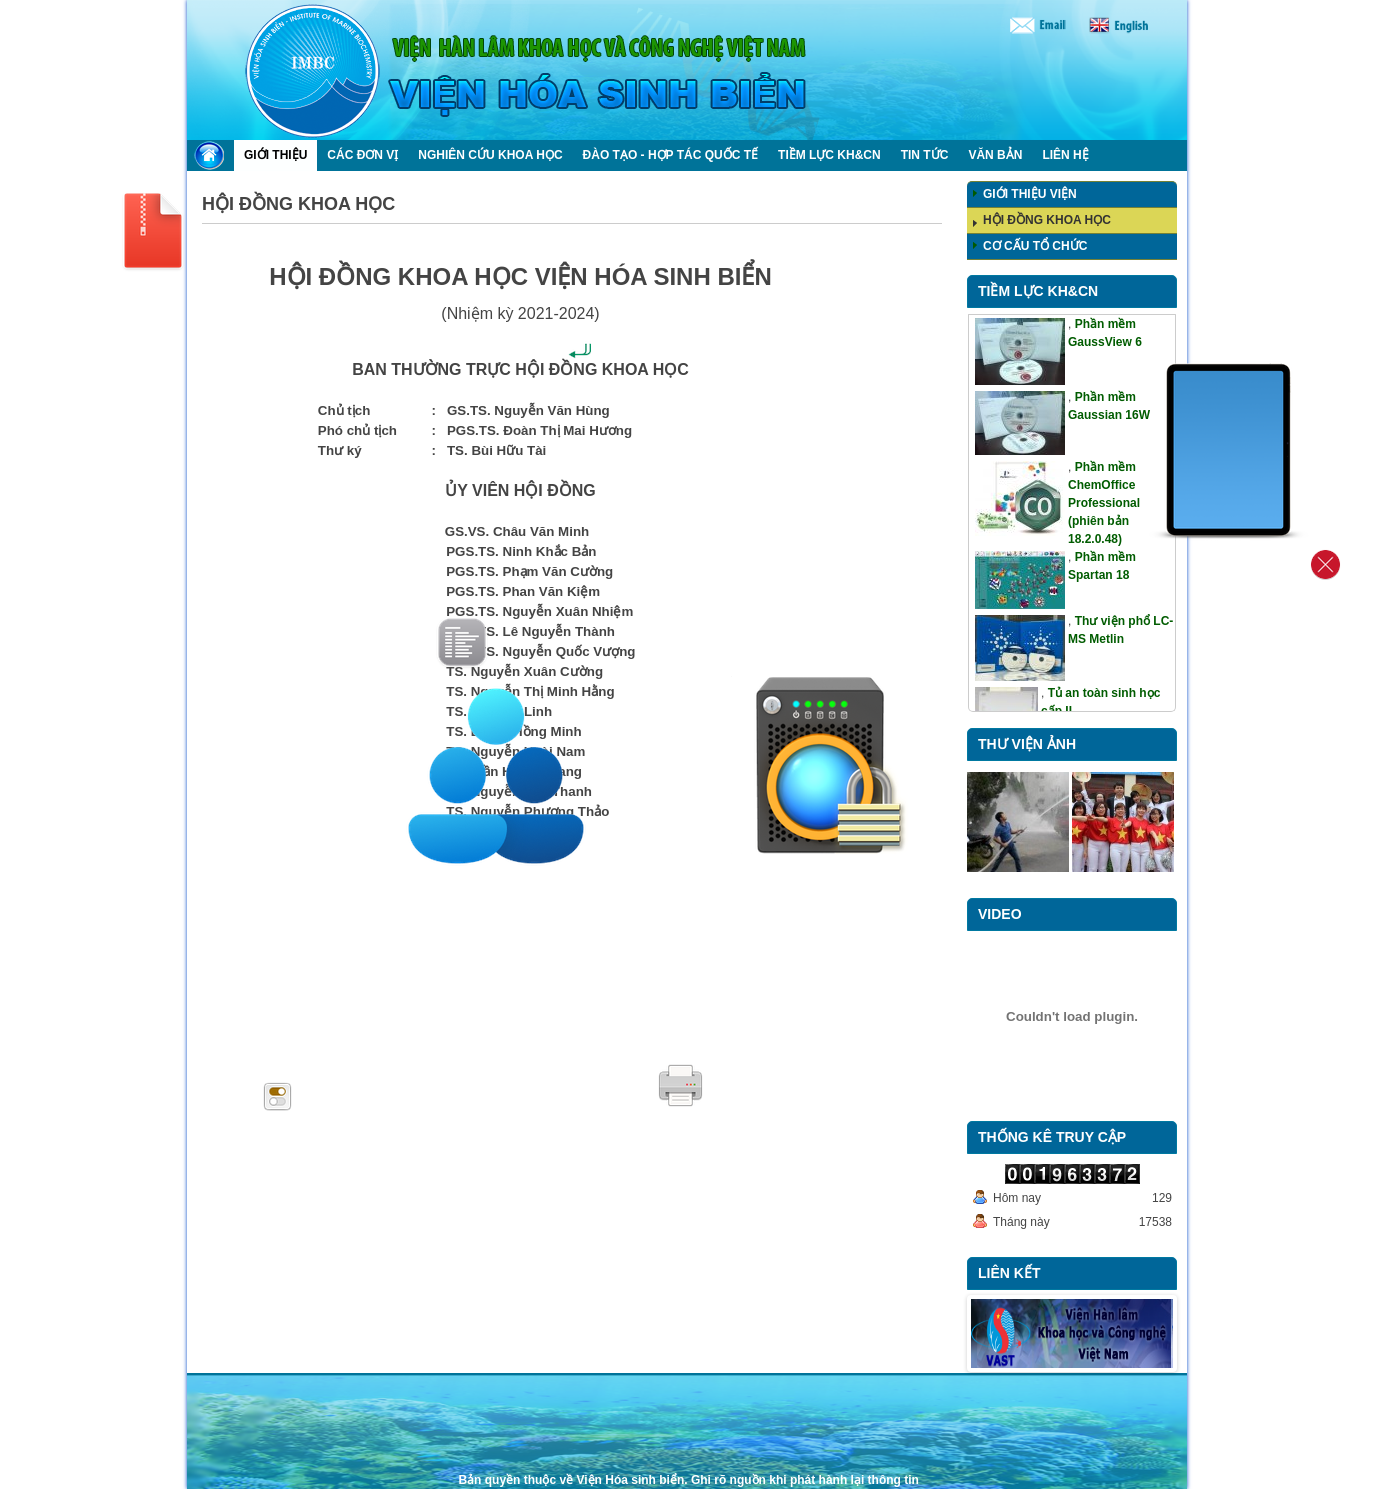 The width and height of the screenshot is (1374, 1489). What do you see at coordinates (1325, 564) in the screenshot?
I see `indicates a file cannot sync to Dropbox` at bounding box center [1325, 564].